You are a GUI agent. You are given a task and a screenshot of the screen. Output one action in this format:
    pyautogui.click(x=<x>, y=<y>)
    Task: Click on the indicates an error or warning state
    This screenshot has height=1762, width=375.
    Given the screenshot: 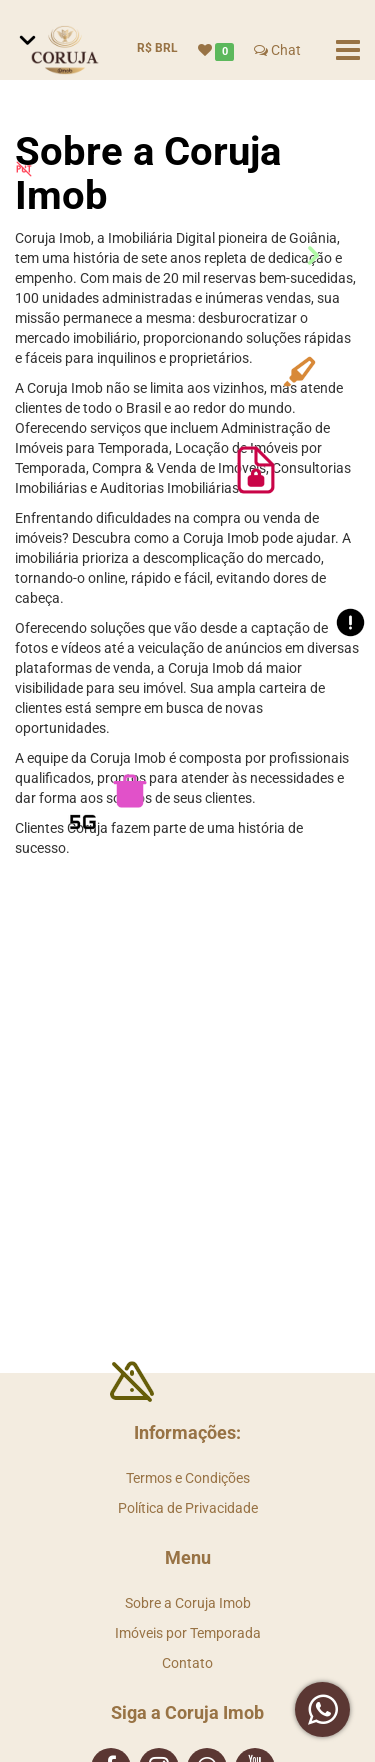 What is the action you would take?
    pyautogui.click(x=350, y=622)
    